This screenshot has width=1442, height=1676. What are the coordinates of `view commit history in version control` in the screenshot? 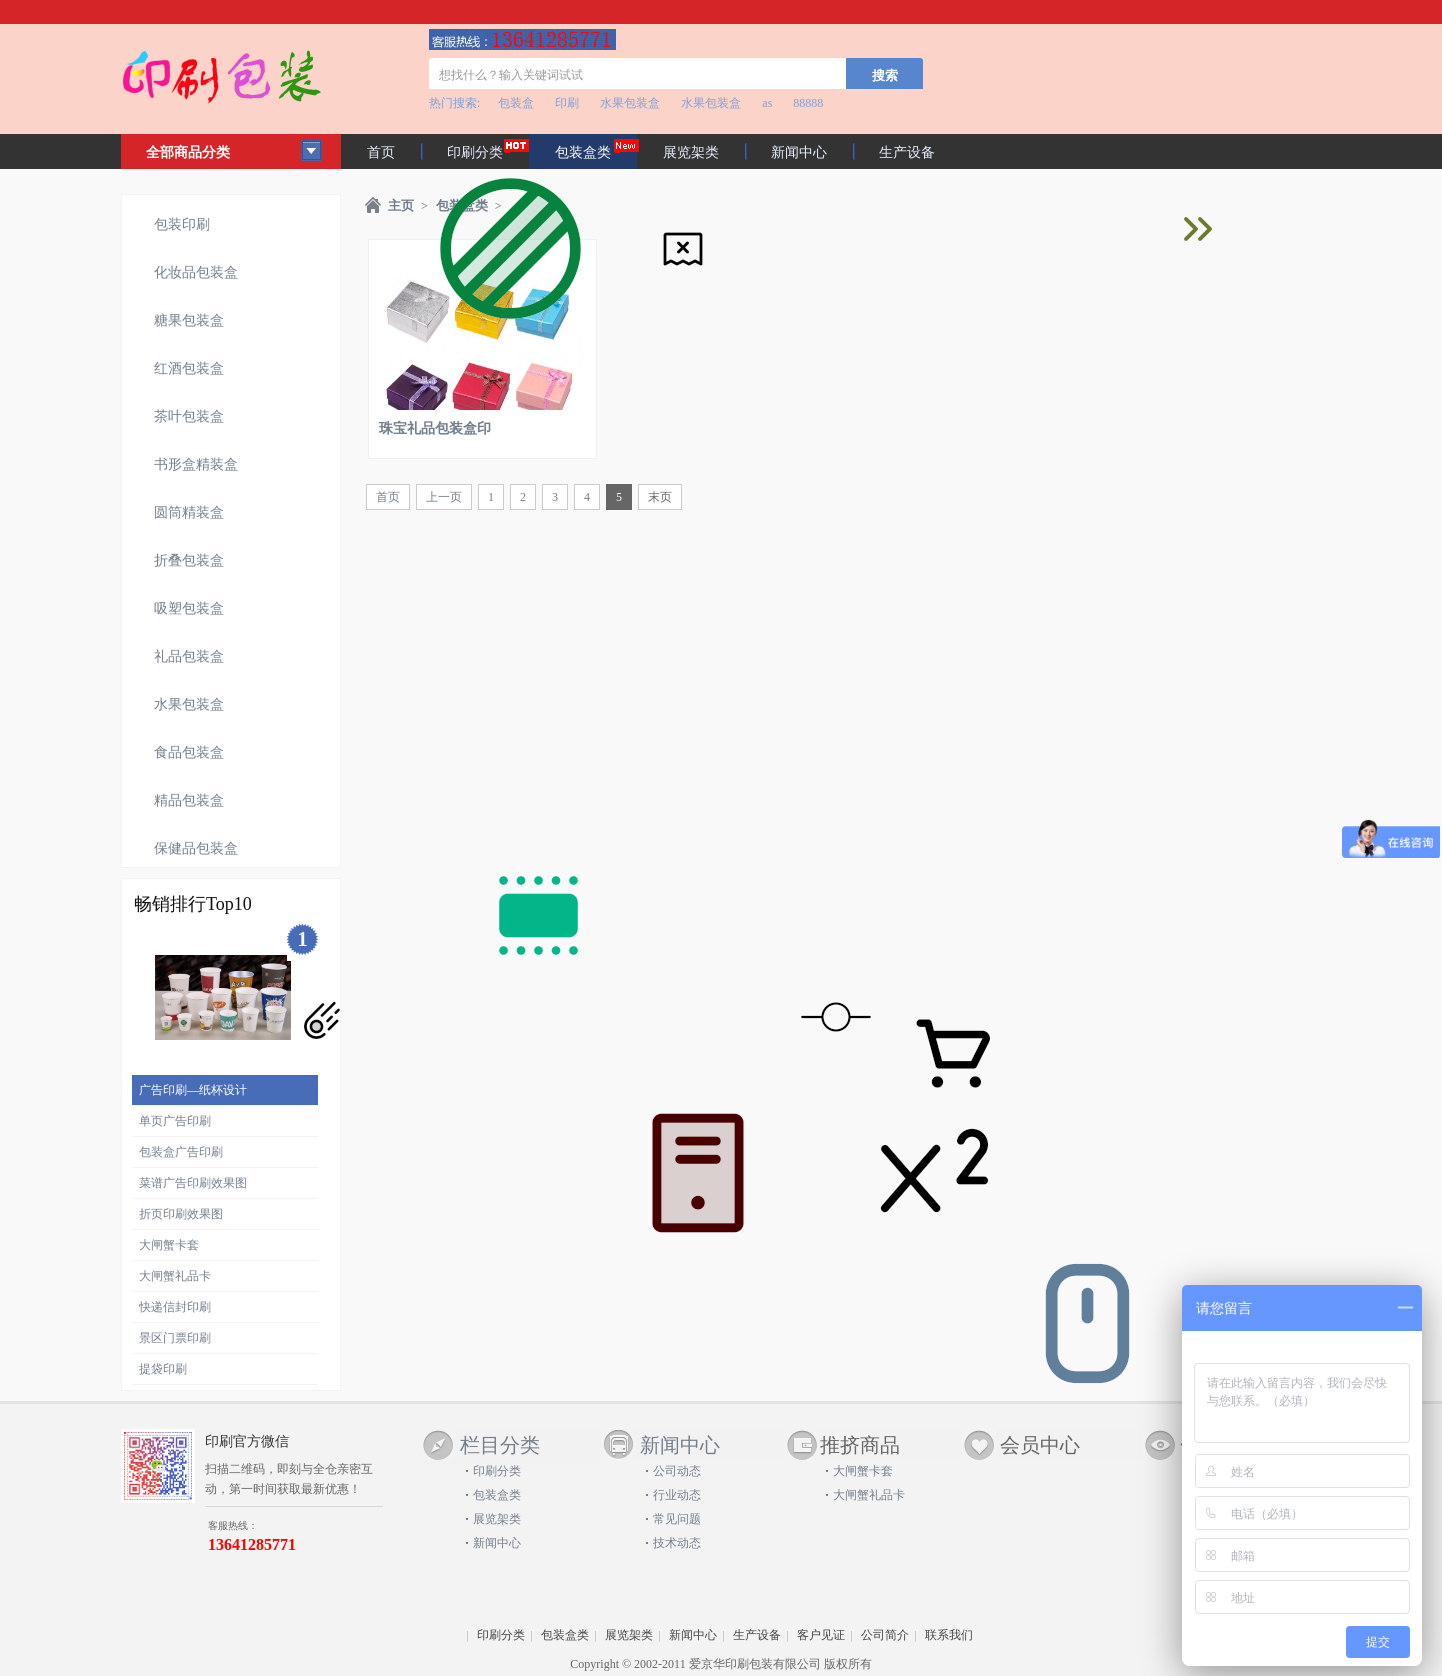 It's located at (836, 1017).